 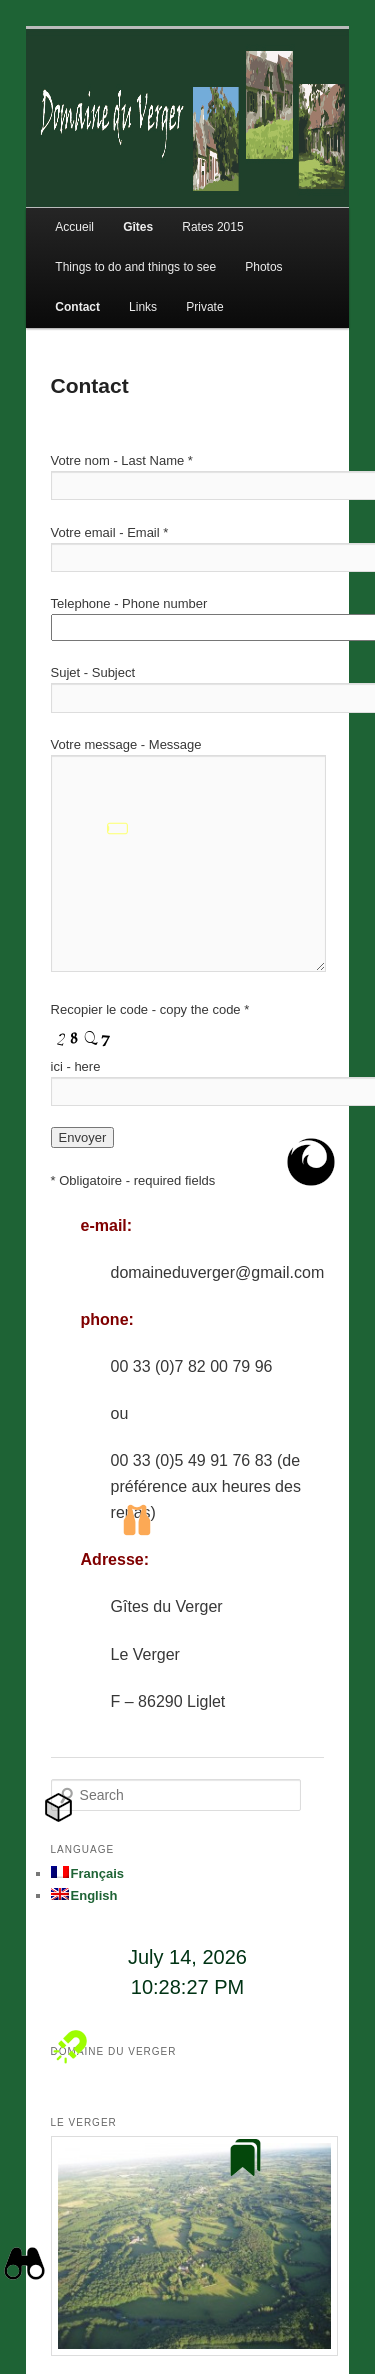 What do you see at coordinates (245, 2157) in the screenshot?
I see `view your saved bookmarks` at bounding box center [245, 2157].